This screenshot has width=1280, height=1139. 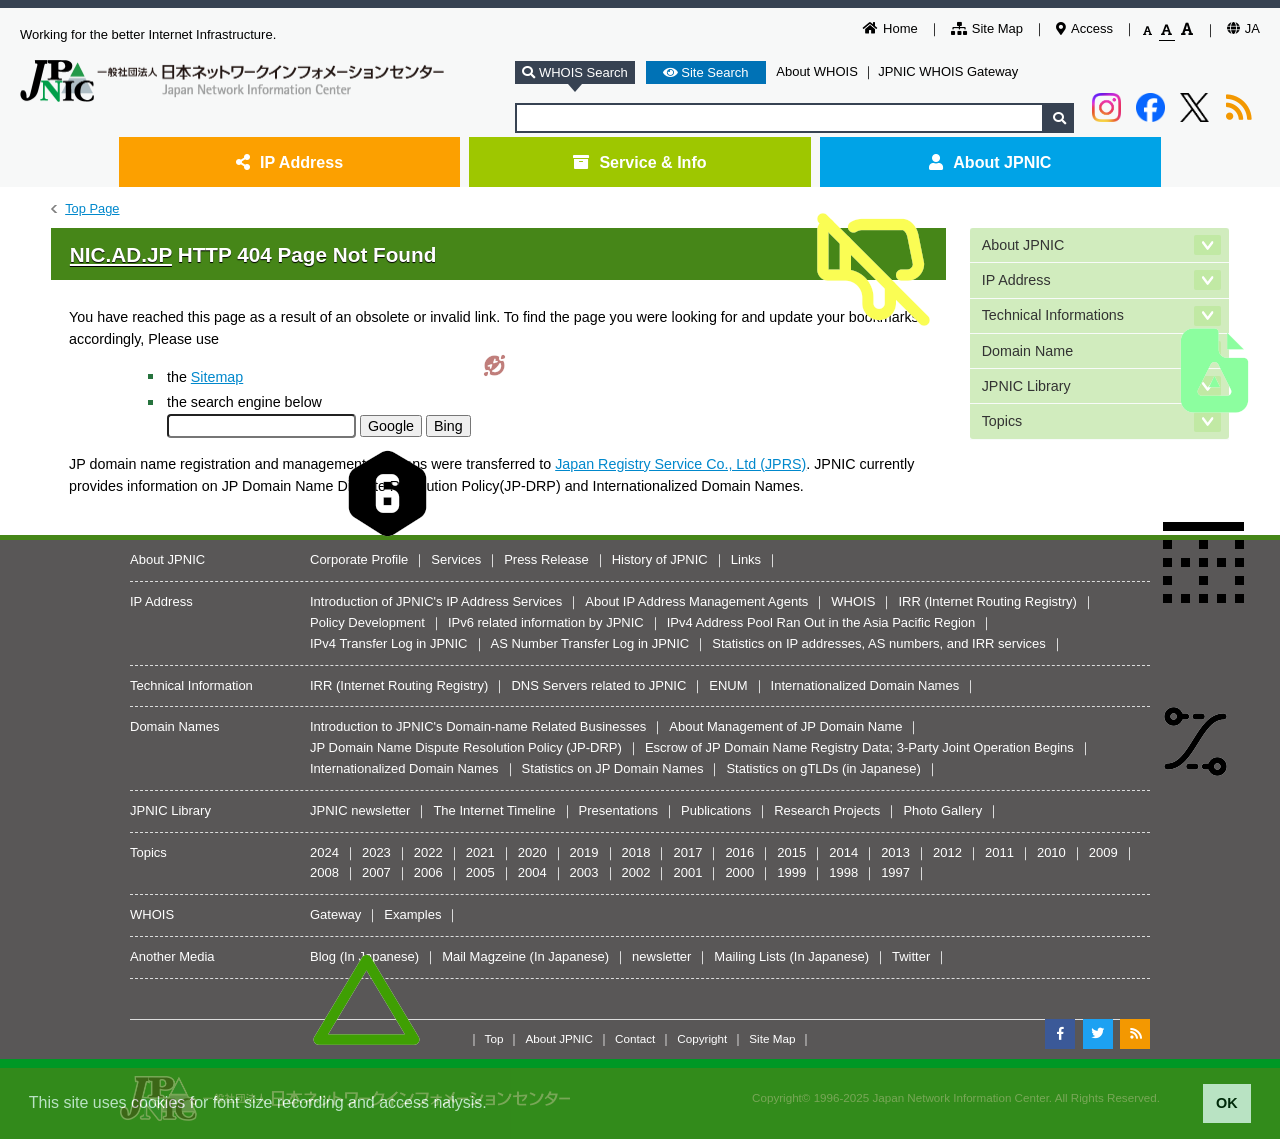 I want to click on react with a laughing emoji, so click(x=494, y=365).